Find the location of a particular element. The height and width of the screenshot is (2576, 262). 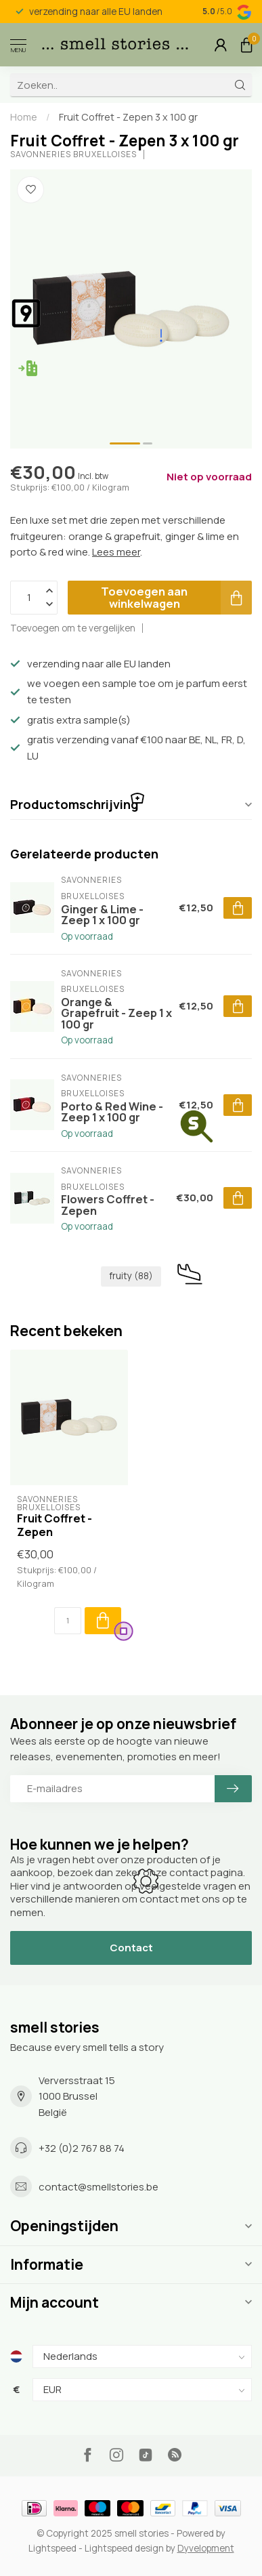

access settings or preferences is located at coordinates (146, 1881).